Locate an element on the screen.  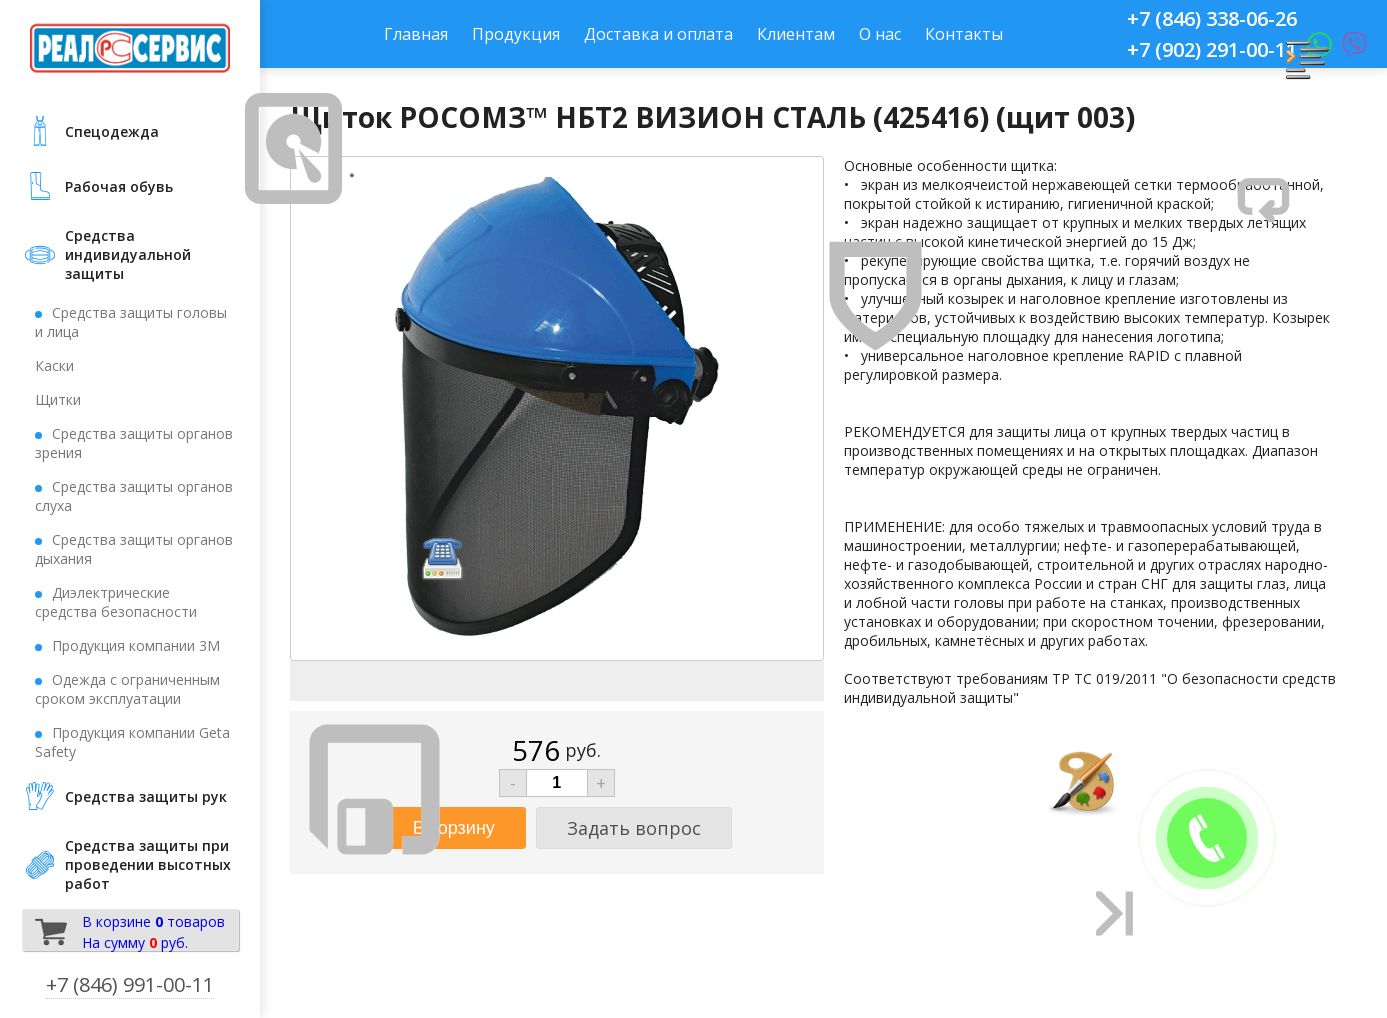
access connected USB hard drive is located at coordinates (293, 148).